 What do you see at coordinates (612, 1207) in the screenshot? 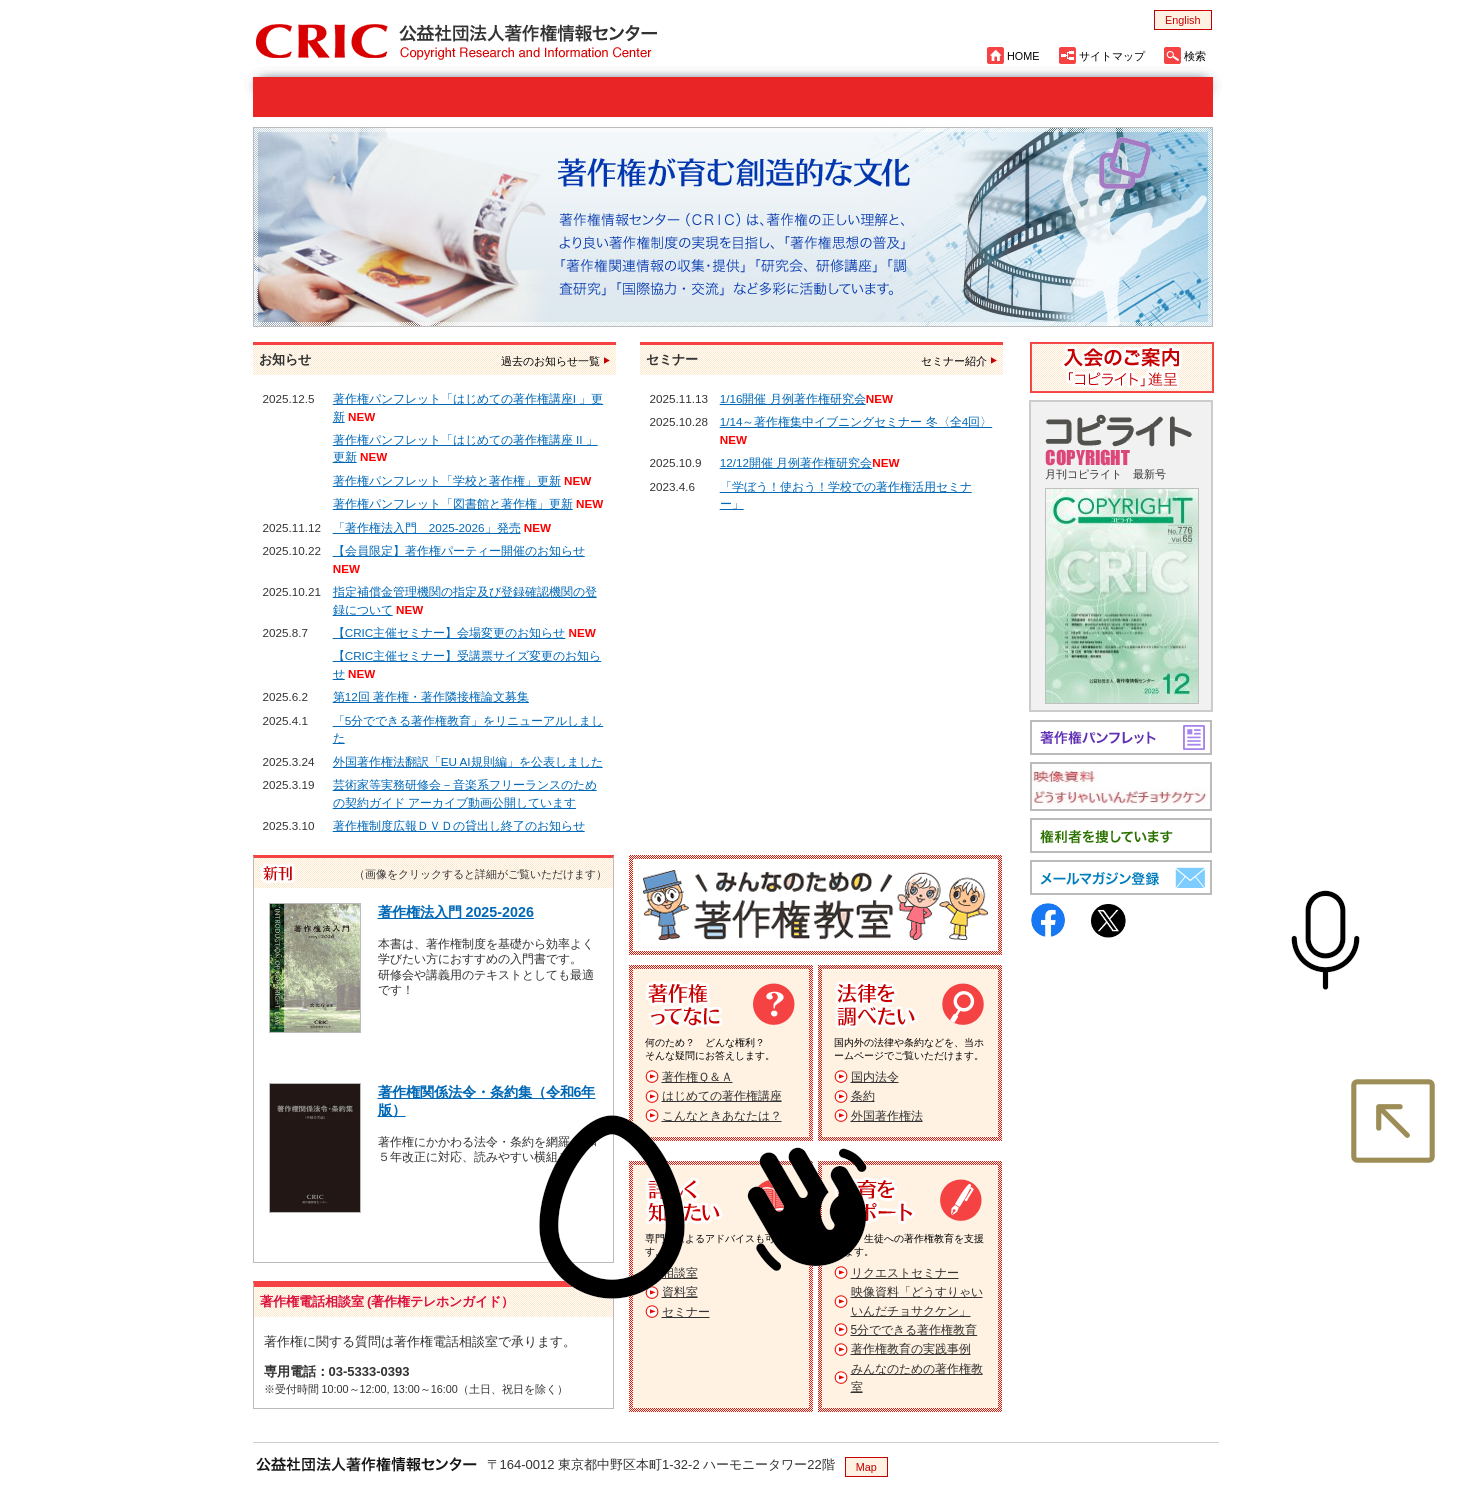
I see `indicates egg or egg-containing ingredients in food items` at bounding box center [612, 1207].